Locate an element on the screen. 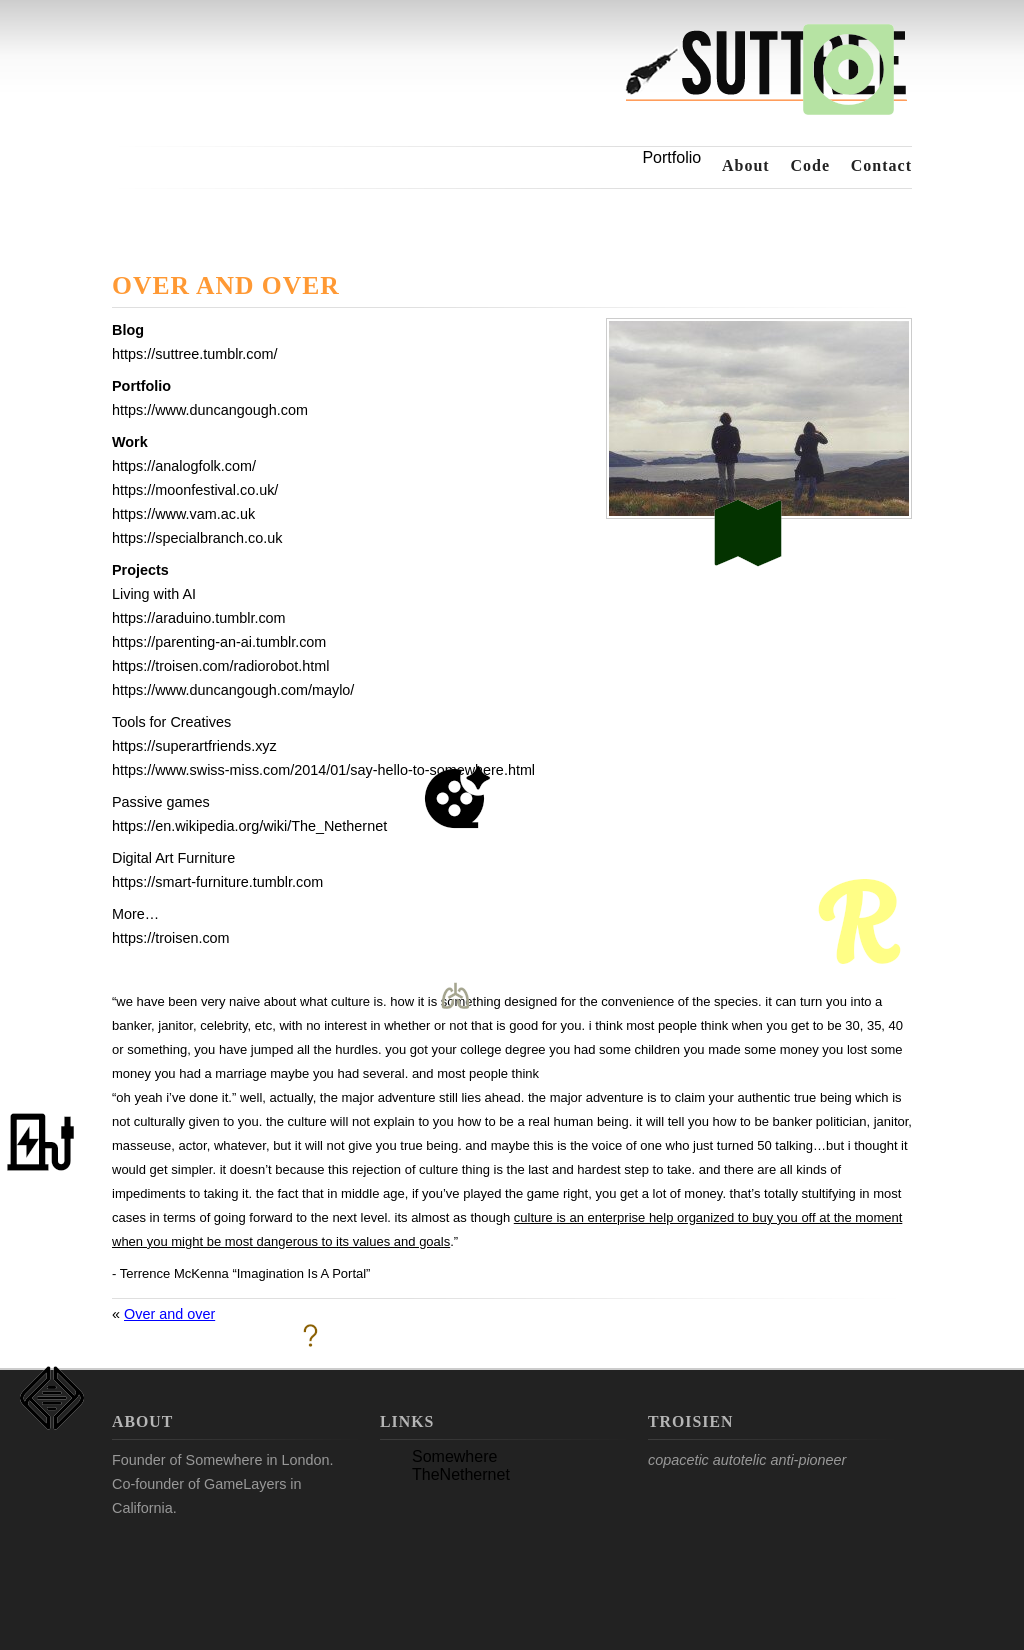 The height and width of the screenshot is (1650, 1024). find nearby EV charging stations is located at coordinates (39, 1142).